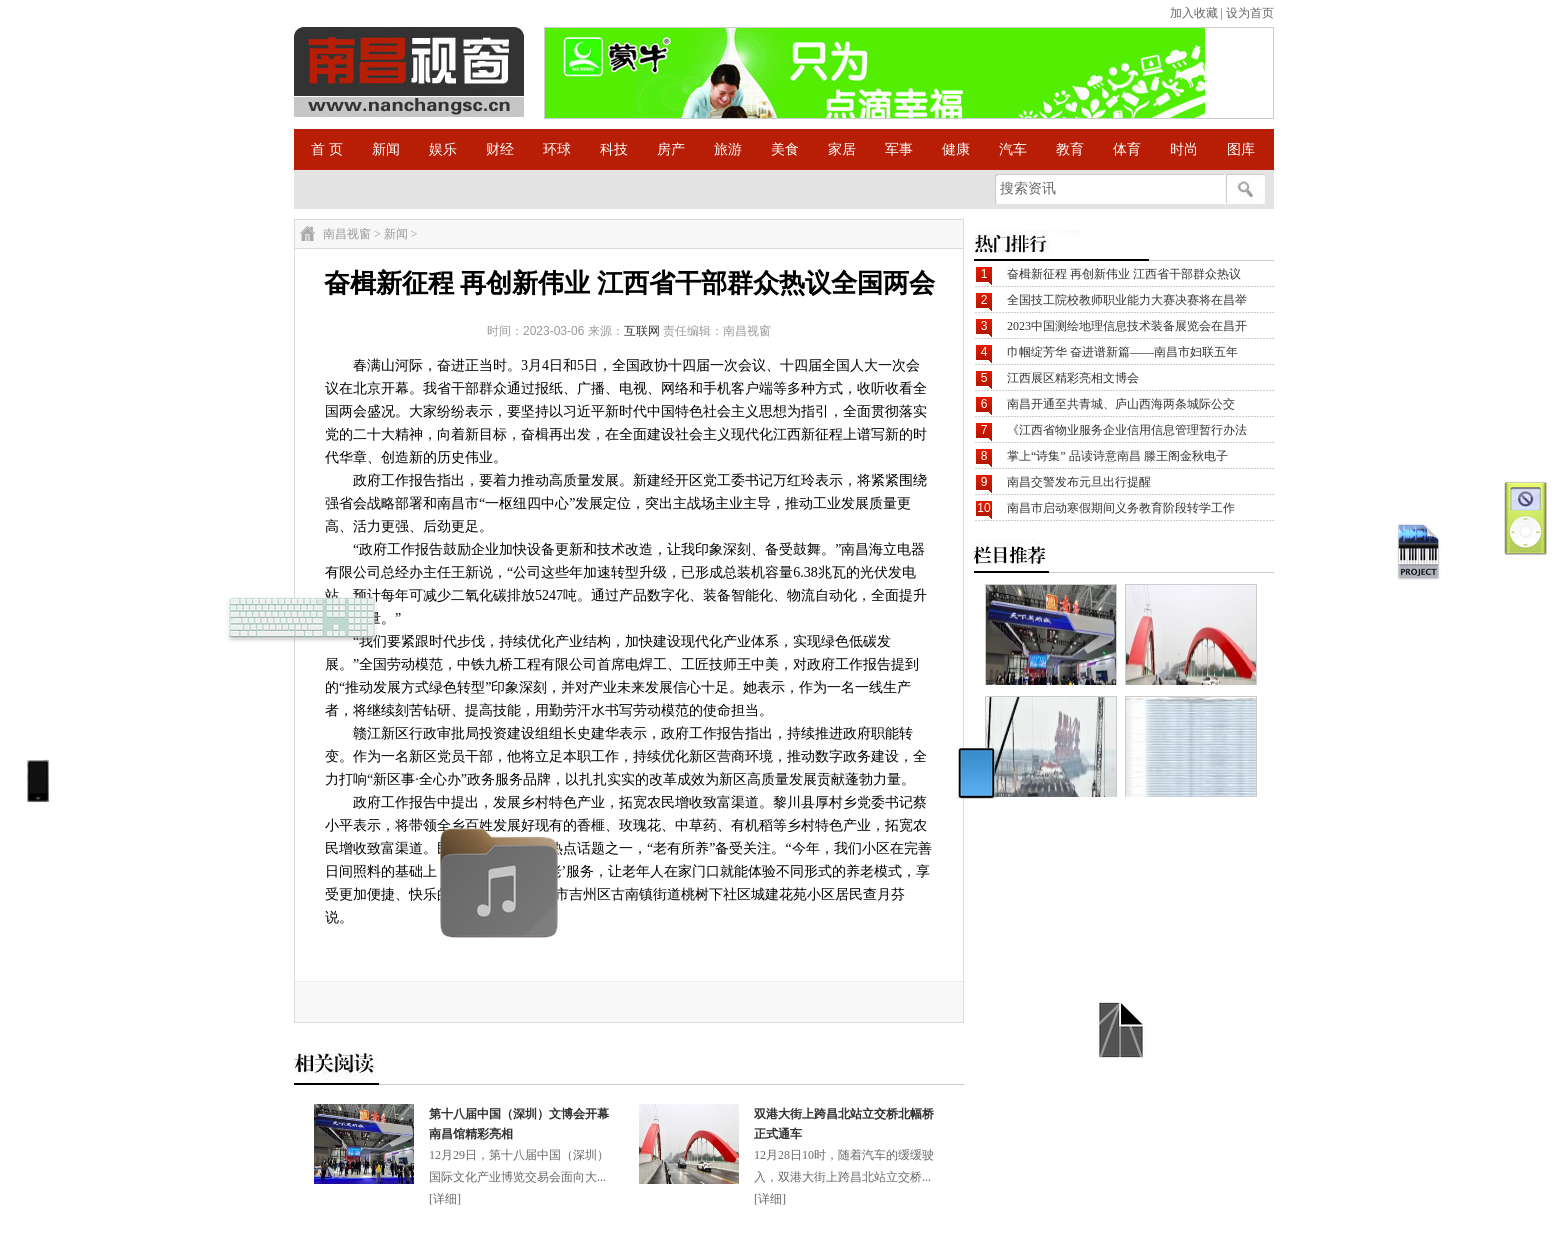 The image size is (1568, 1247). Describe the element at coordinates (302, 617) in the screenshot. I see `indicates a bluetooth keyboard is connected` at that location.